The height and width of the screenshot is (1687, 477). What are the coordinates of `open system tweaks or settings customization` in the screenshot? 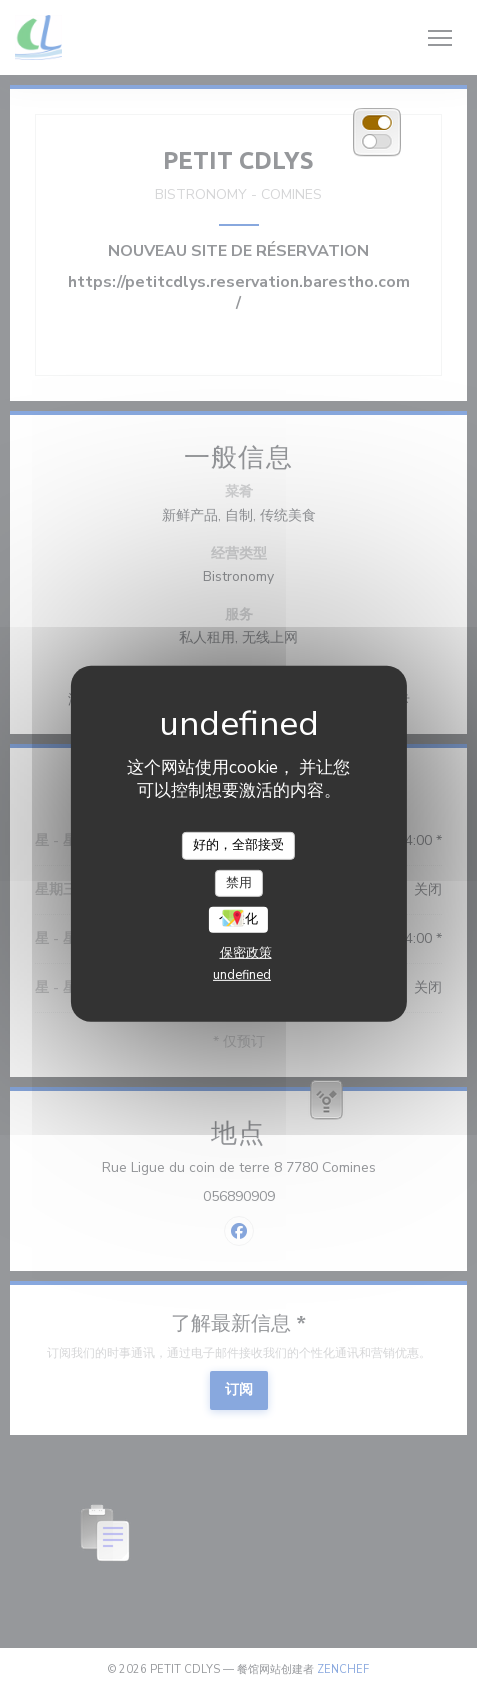 It's located at (377, 132).